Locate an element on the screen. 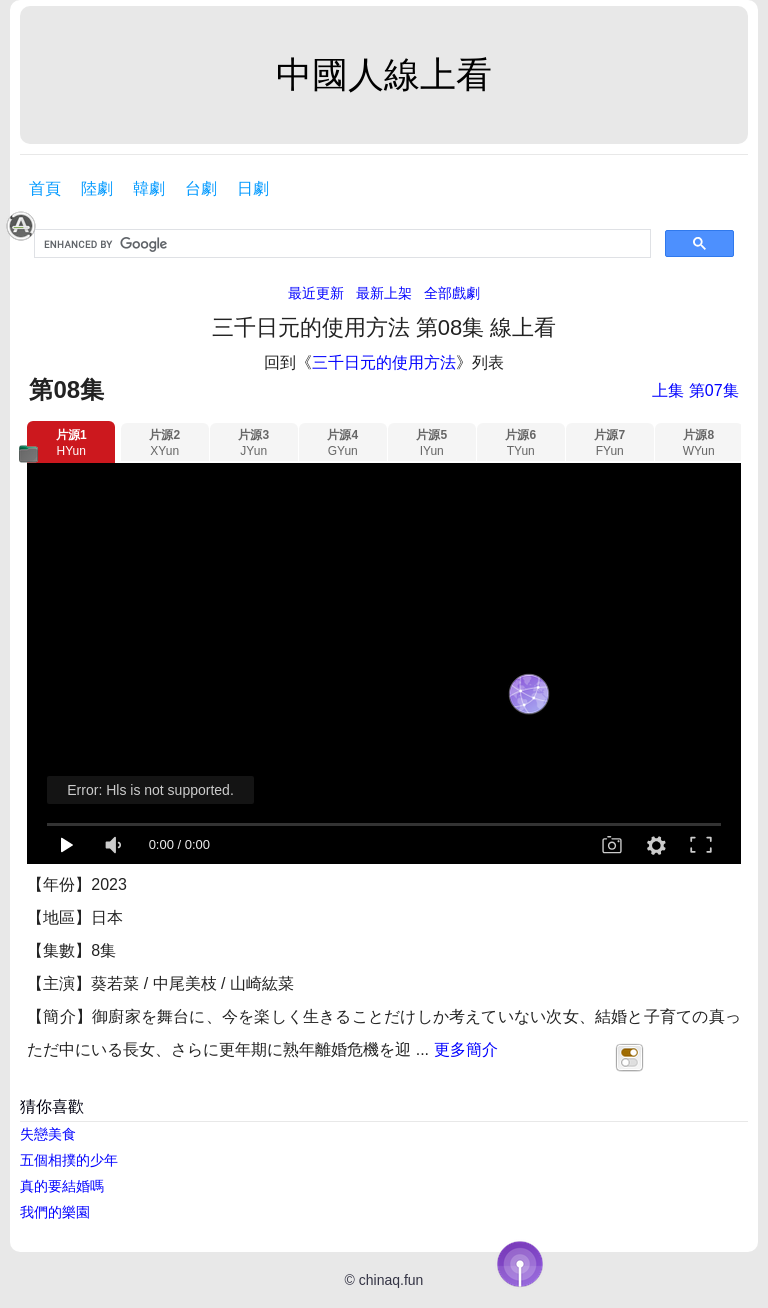 The height and width of the screenshot is (1308, 768). open web browser or internet applications is located at coordinates (529, 694).